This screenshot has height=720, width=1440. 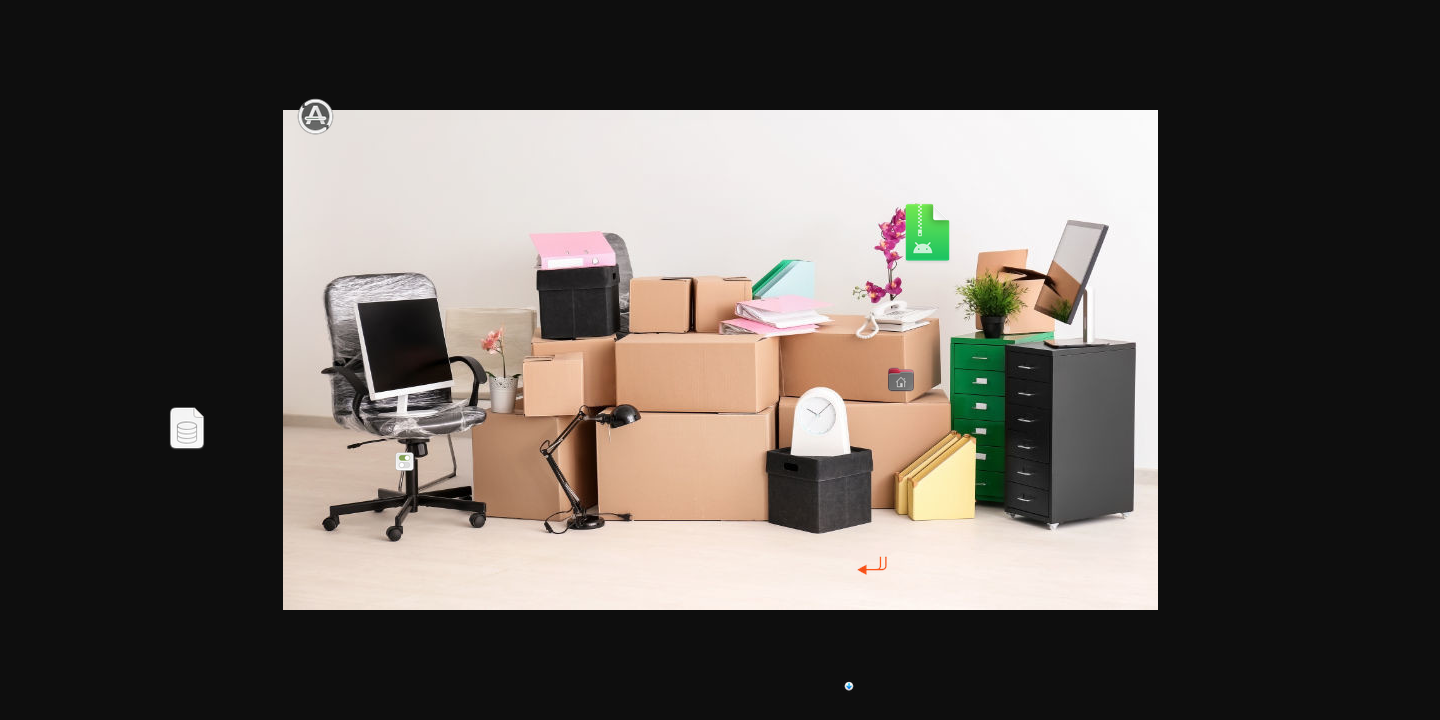 What do you see at coordinates (187, 428) in the screenshot?
I see `open a SQL database file` at bounding box center [187, 428].